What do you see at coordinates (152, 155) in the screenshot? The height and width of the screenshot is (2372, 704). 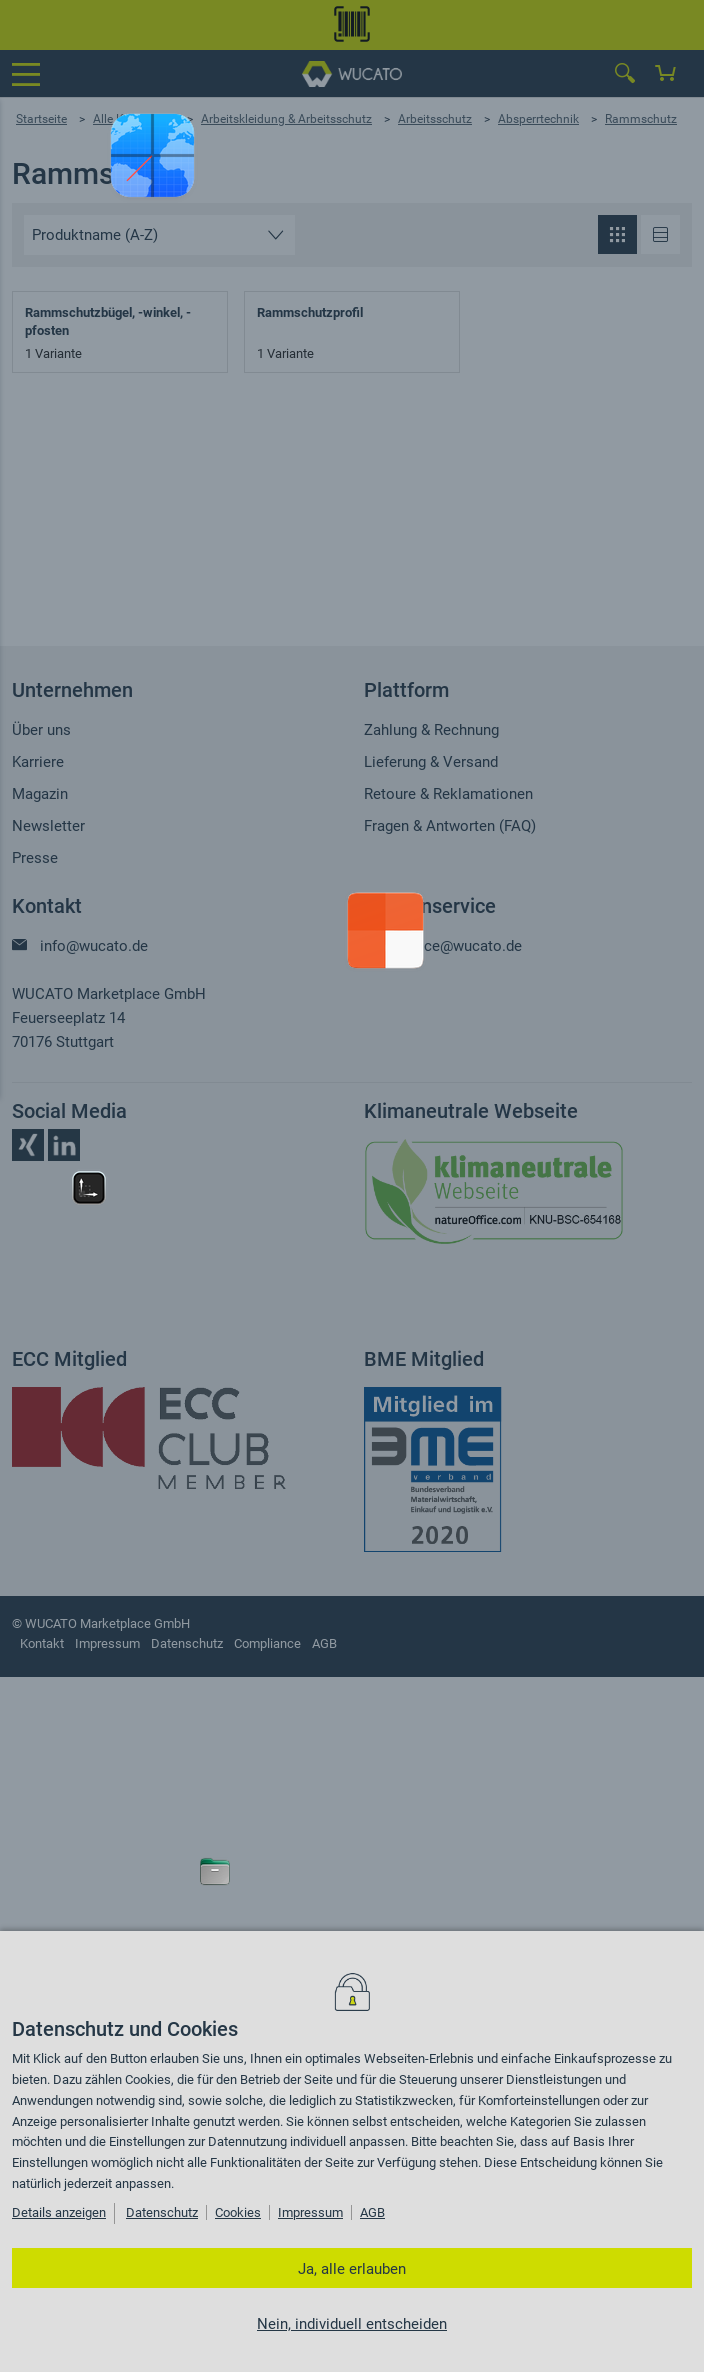 I see `open nmap network scanning application` at bounding box center [152, 155].